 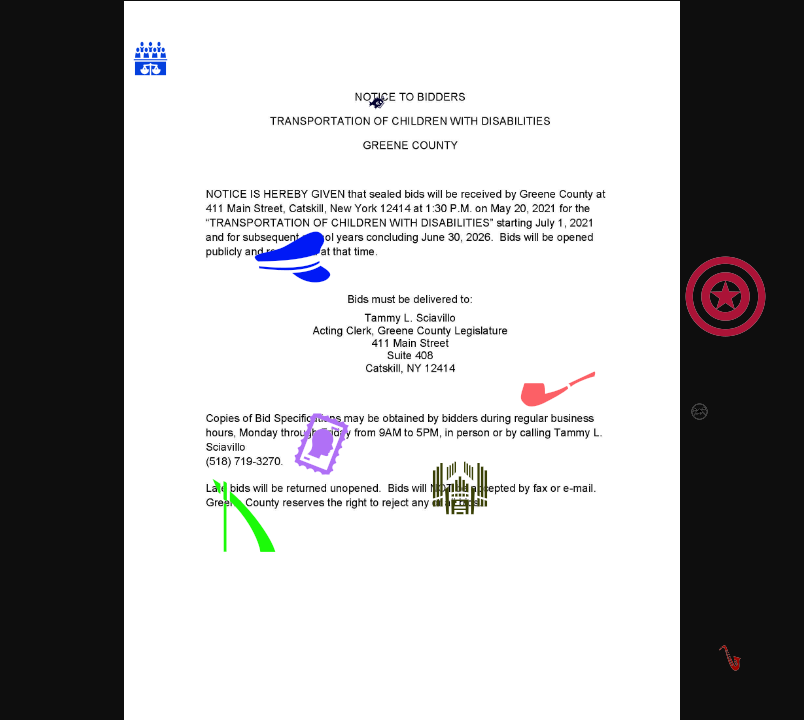 I want to click on equip or select bow weapon, so click(x=235, y=514).